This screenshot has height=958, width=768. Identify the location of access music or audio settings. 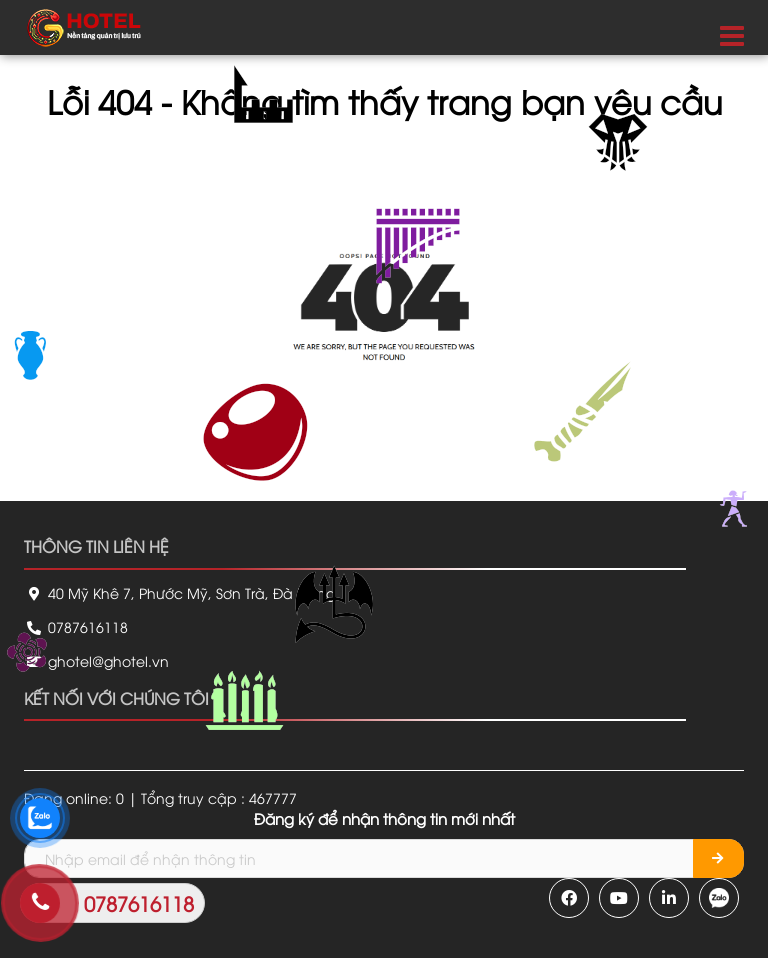
(418, 246).